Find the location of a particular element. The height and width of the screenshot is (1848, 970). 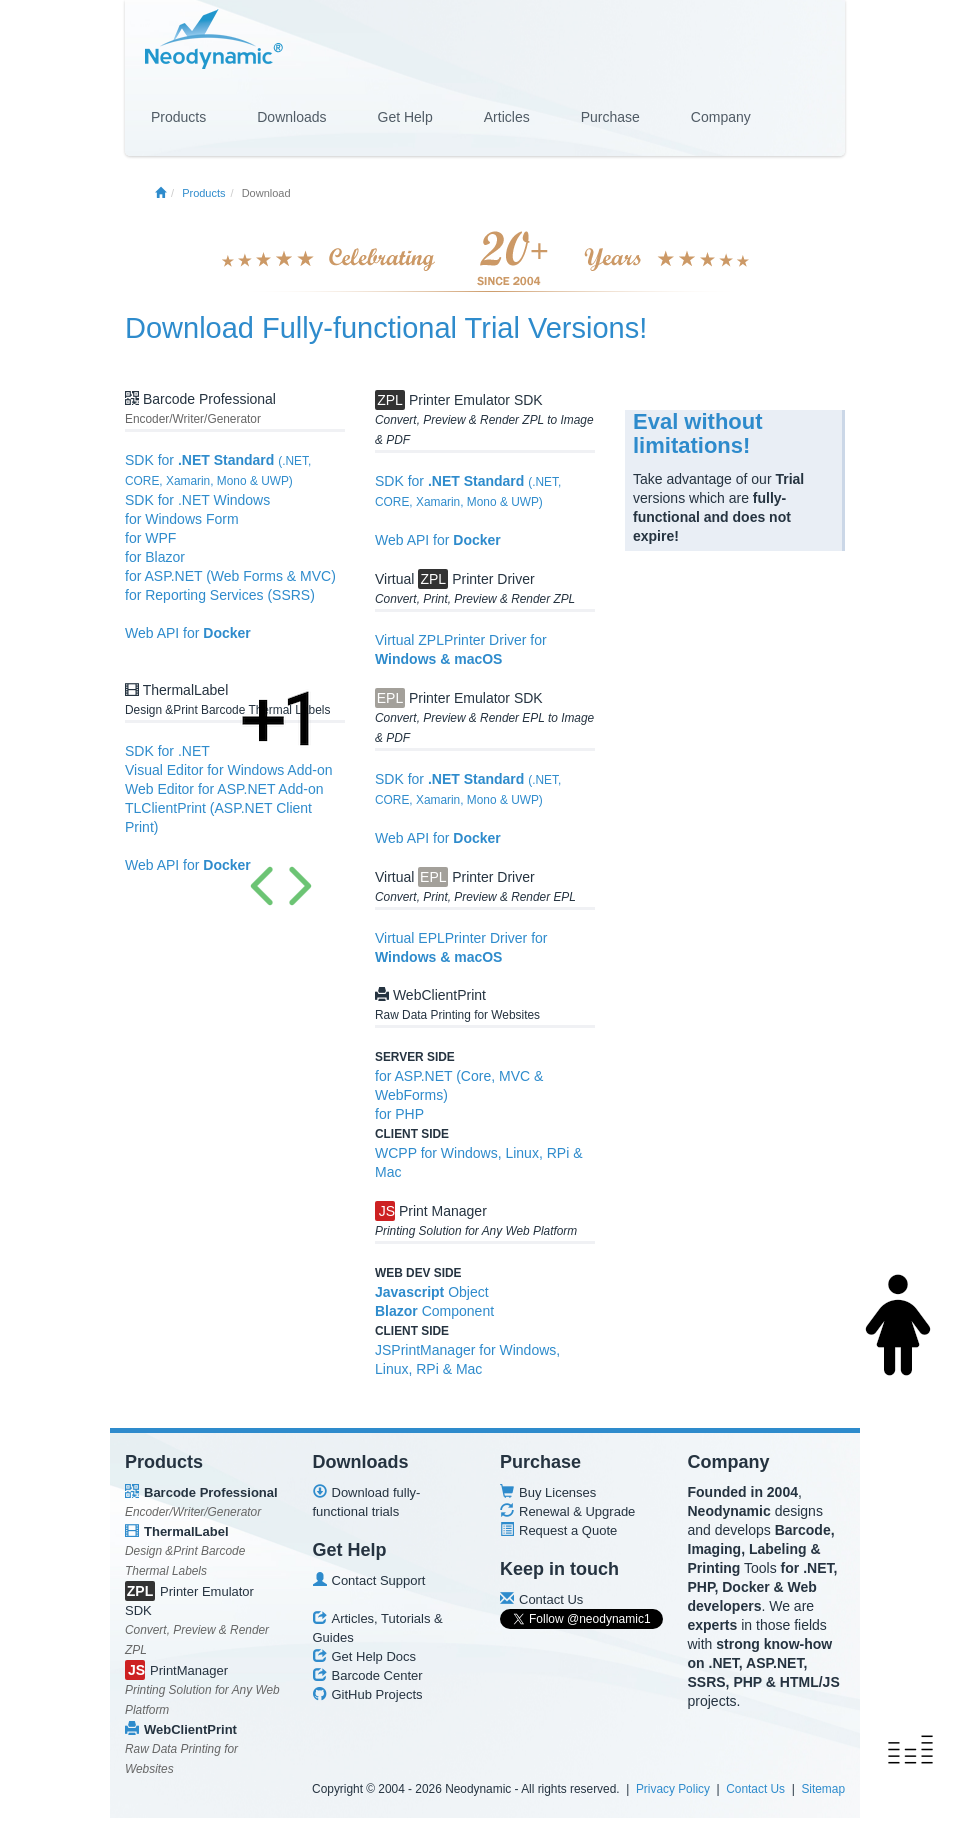

adjust audio equalizer settings is located at coordinates (910, 1749).